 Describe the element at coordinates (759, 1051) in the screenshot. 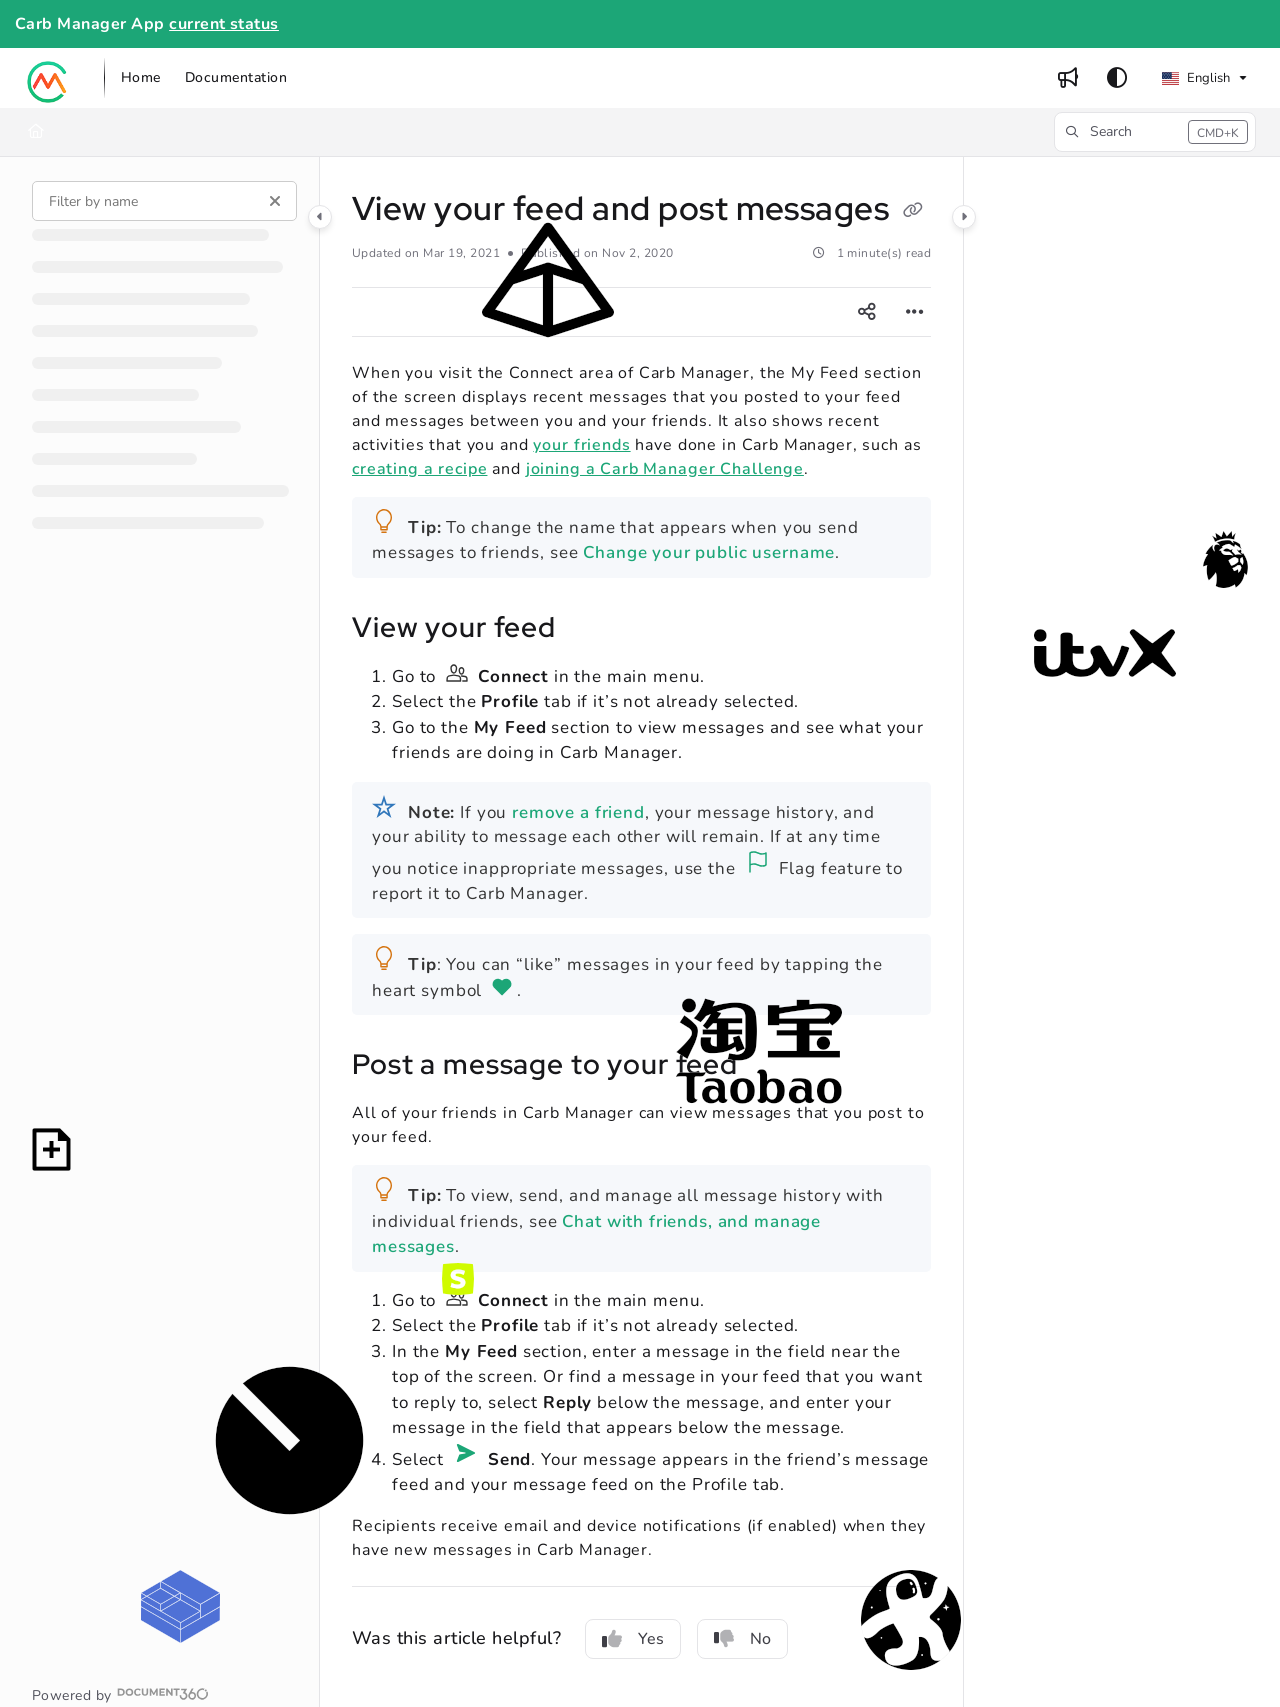

I see `open the Taobao shopping app` at that location.